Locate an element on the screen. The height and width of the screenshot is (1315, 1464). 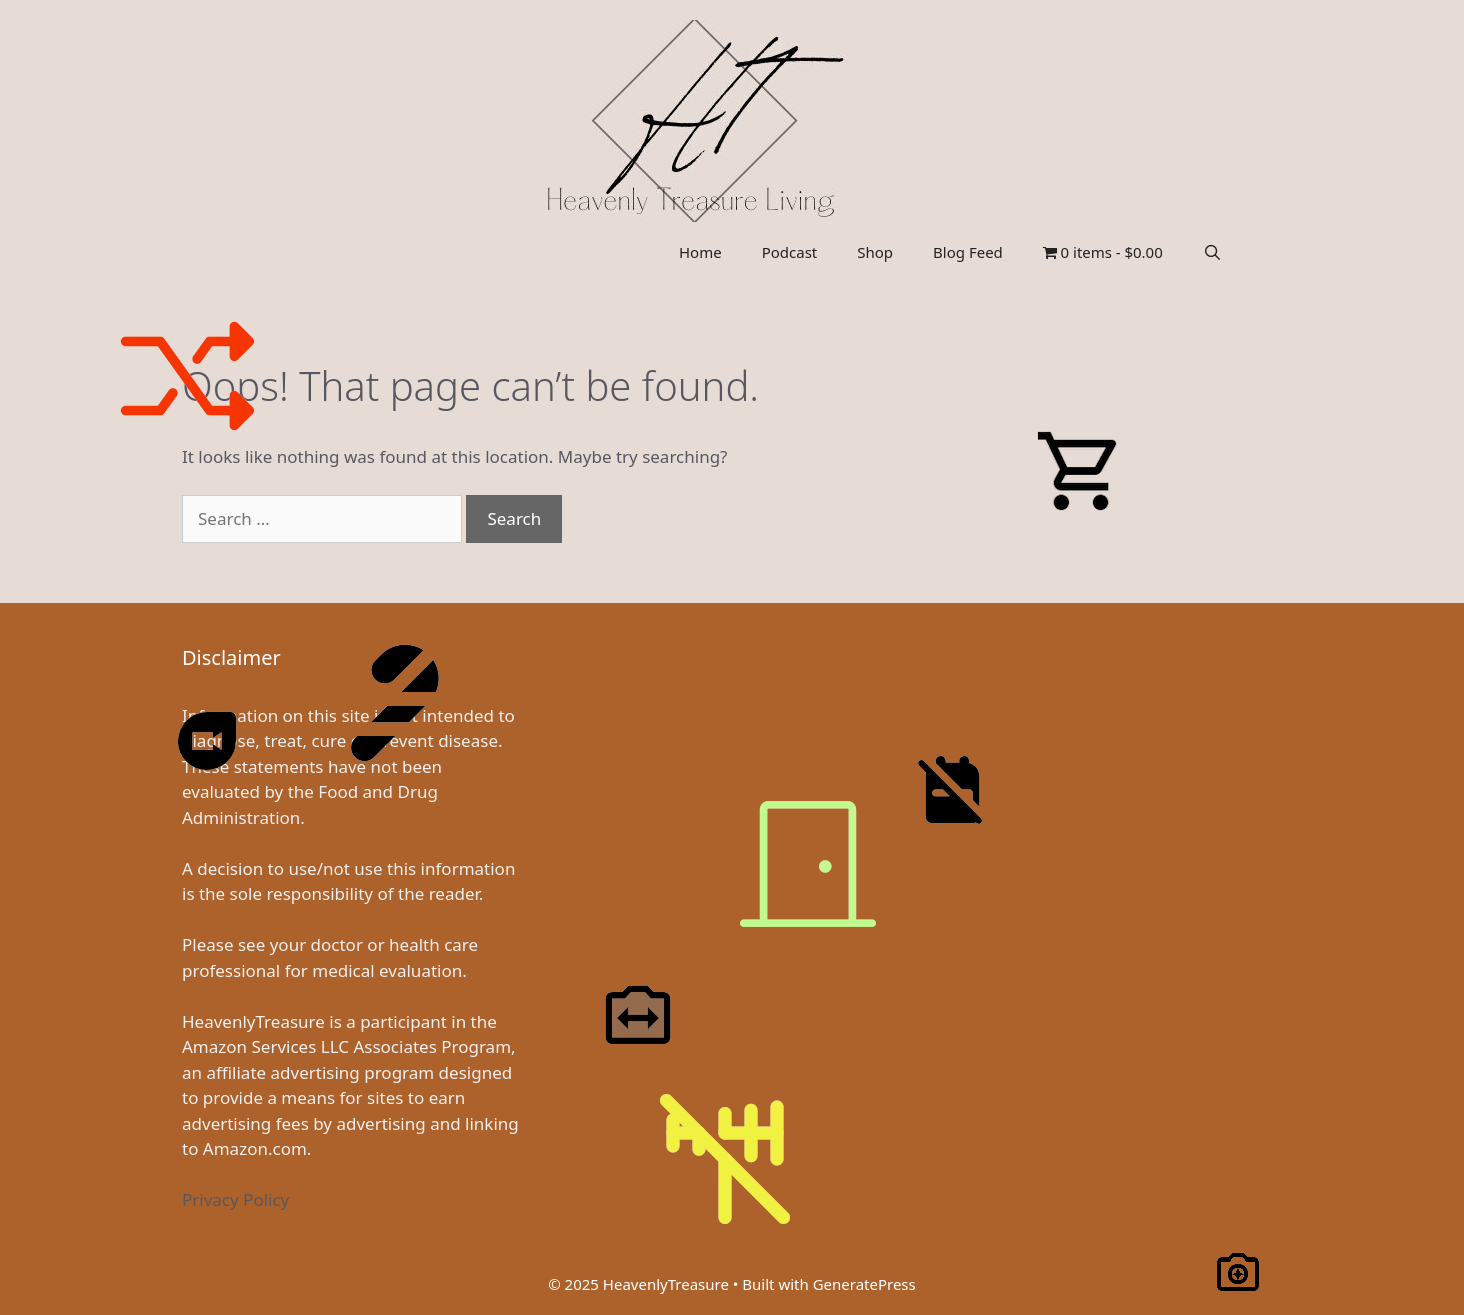
shuffle or randomize playback order is located at coordinates (185, 376).